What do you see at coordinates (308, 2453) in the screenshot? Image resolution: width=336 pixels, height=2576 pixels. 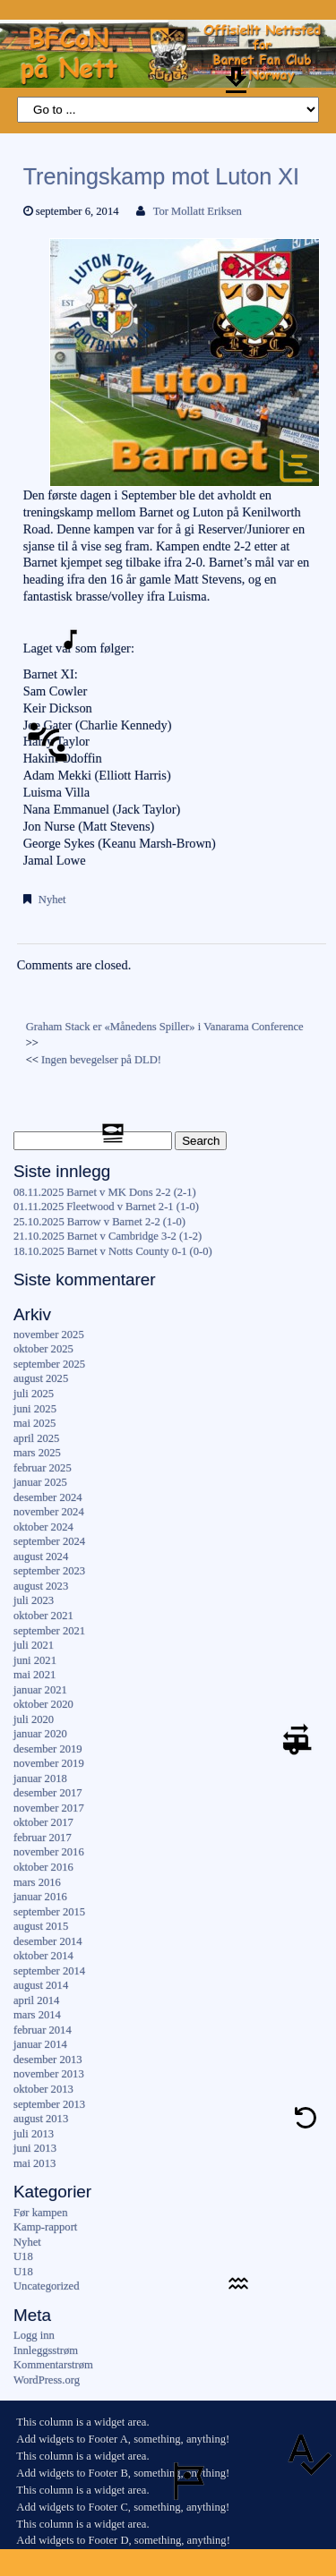 I see `check spelling and grammar` at bounding box center [308, 2453].